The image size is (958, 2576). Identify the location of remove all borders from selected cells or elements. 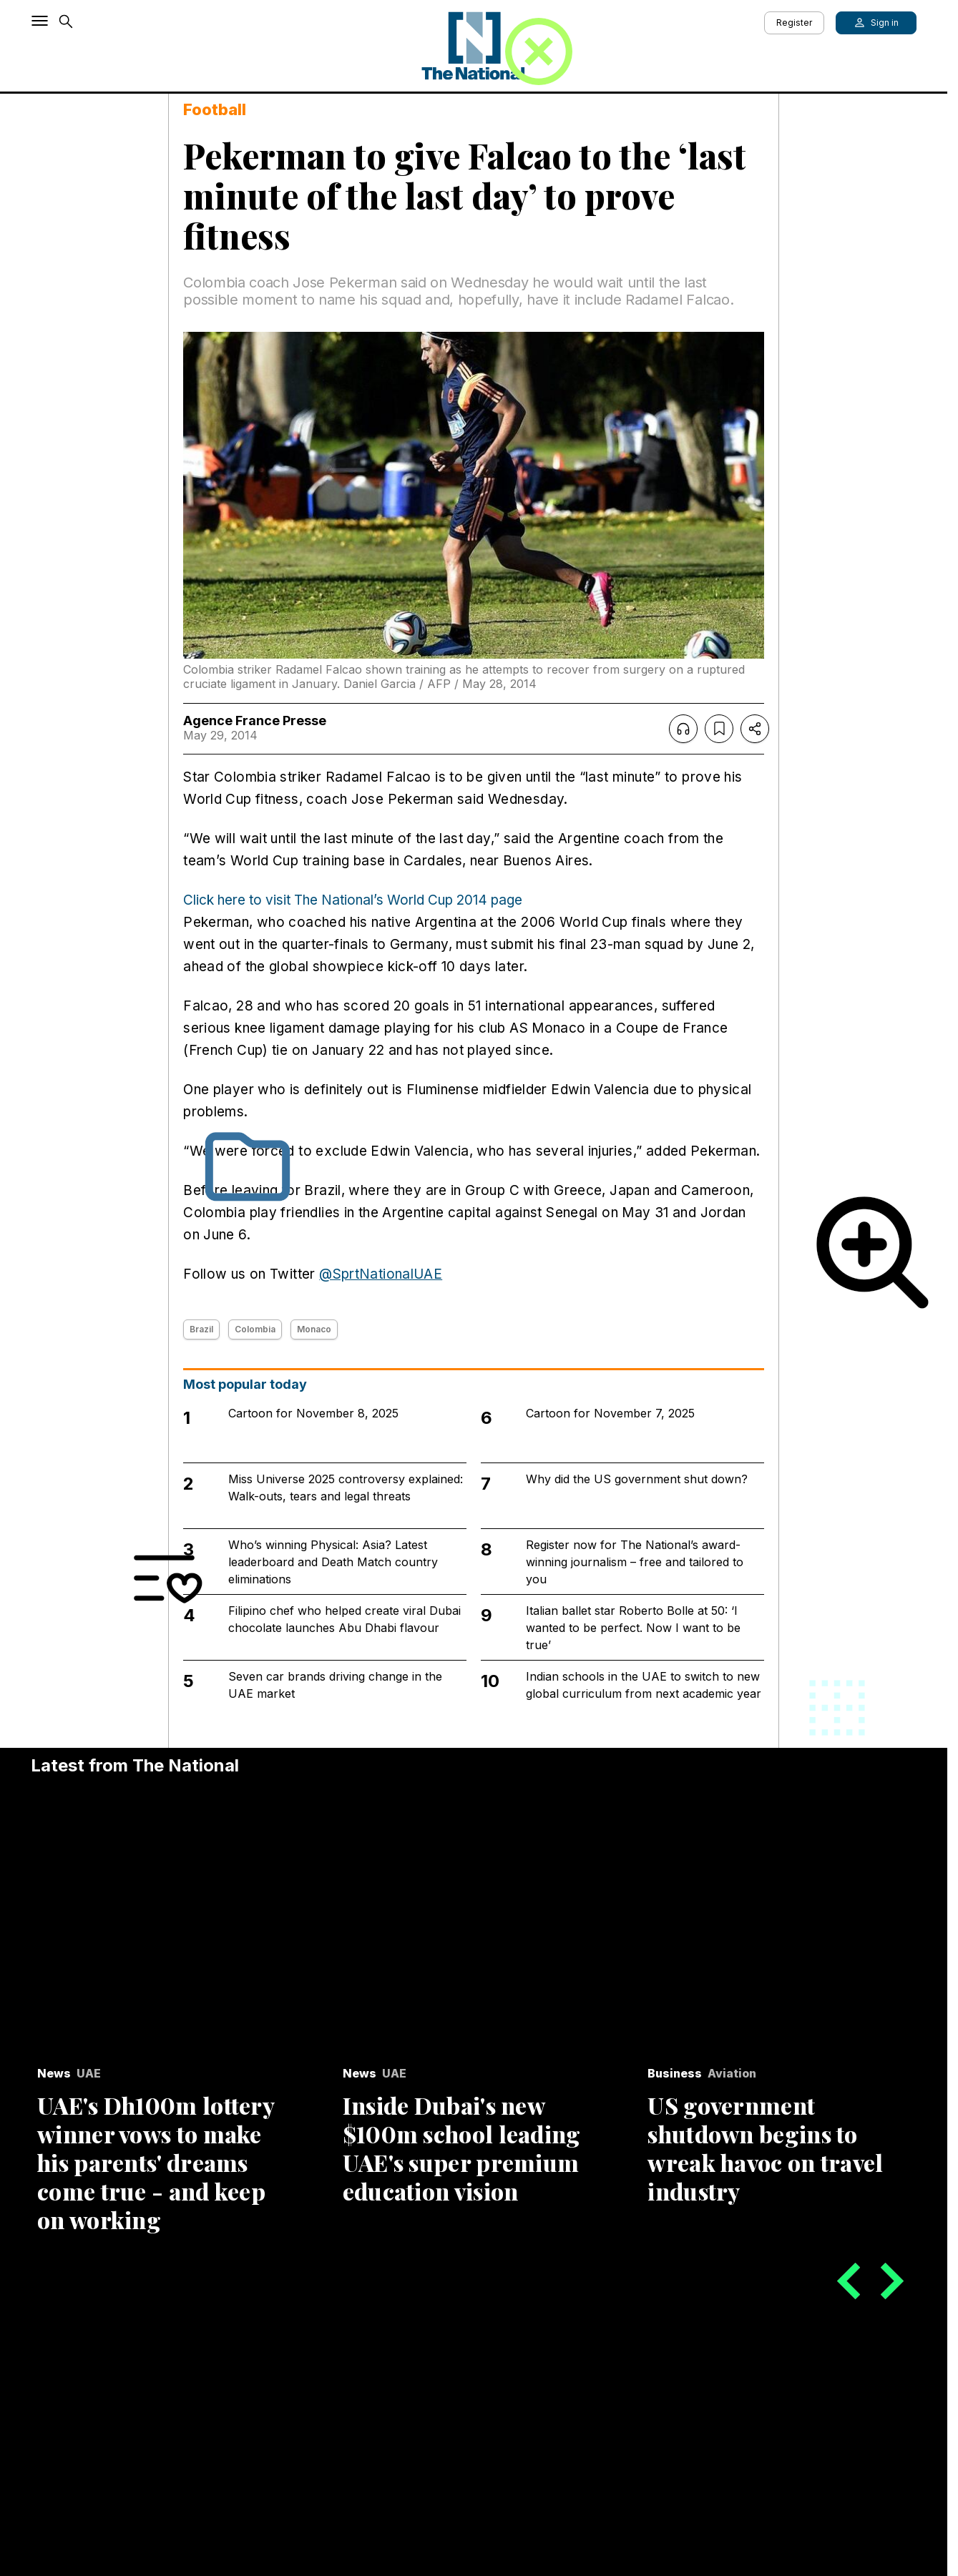
(837, 1708).